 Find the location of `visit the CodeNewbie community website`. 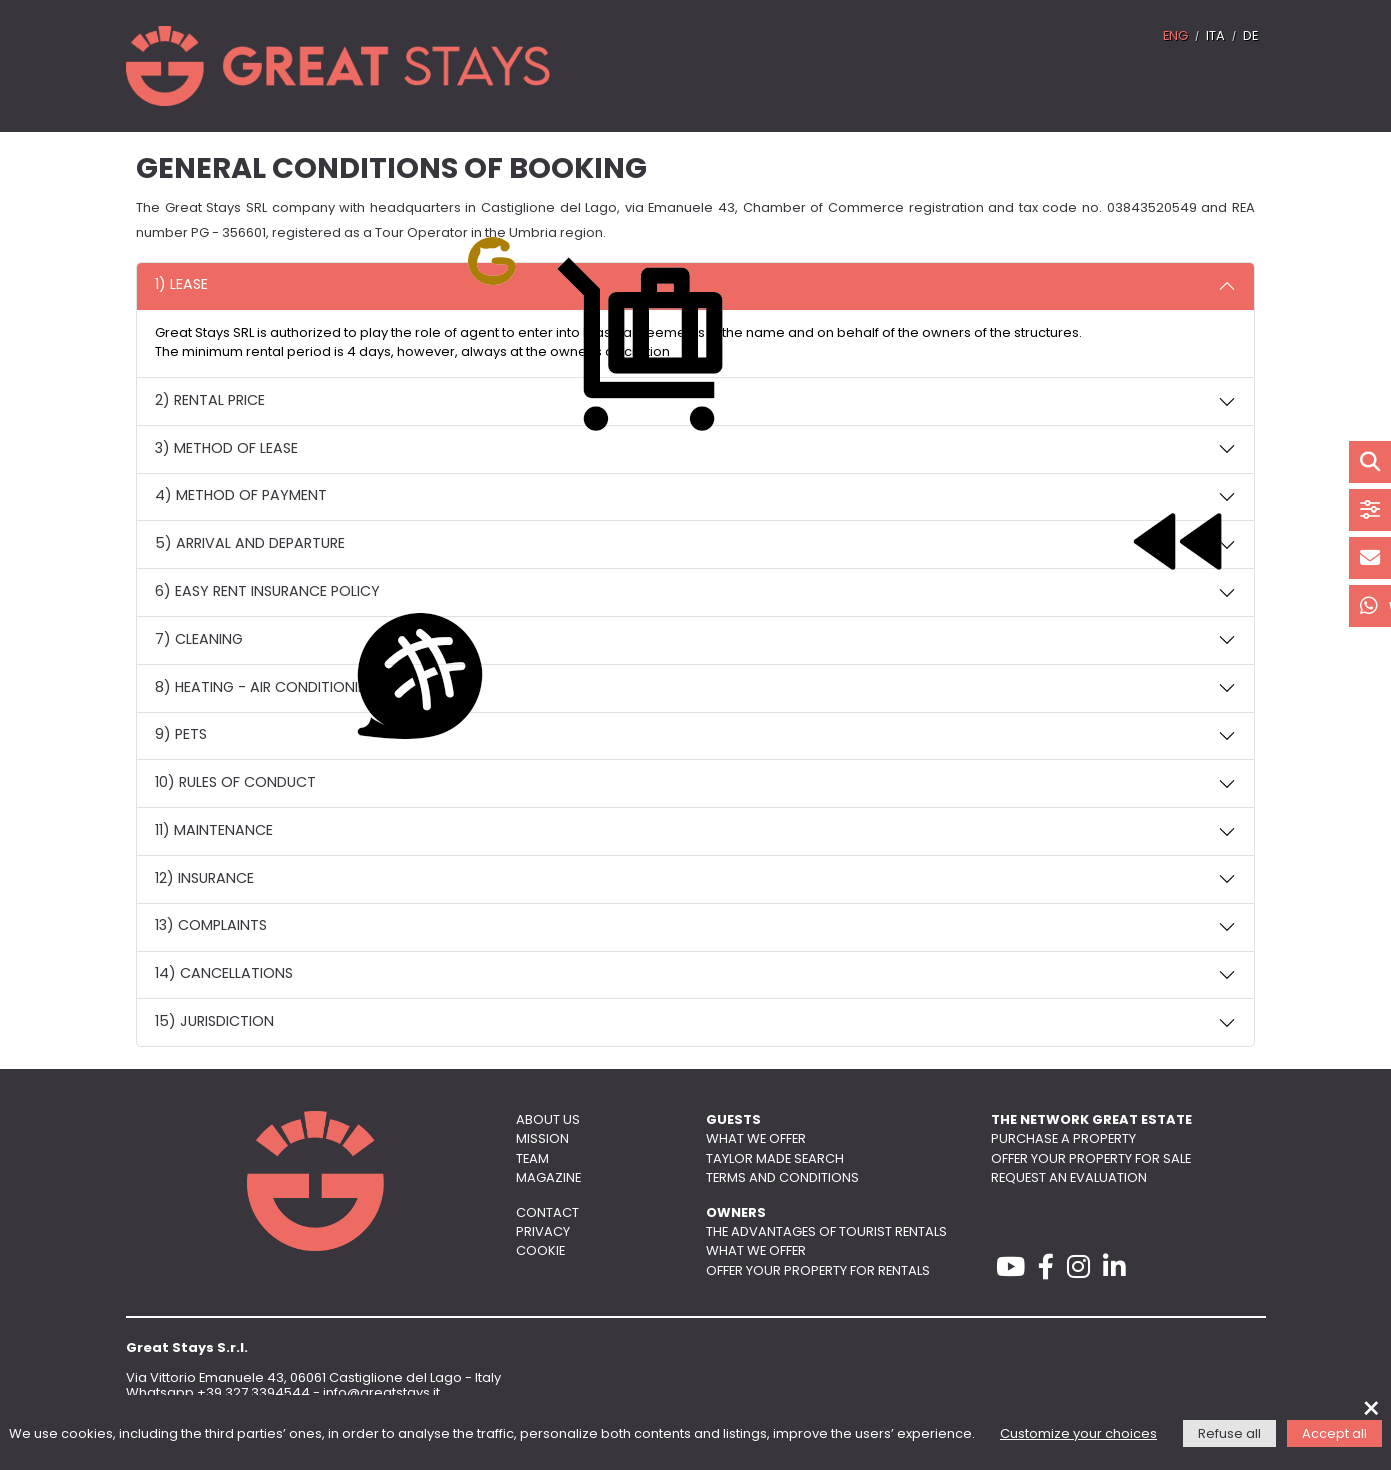

visit the CodeNewbie community website is located at coordinates (420, 676).